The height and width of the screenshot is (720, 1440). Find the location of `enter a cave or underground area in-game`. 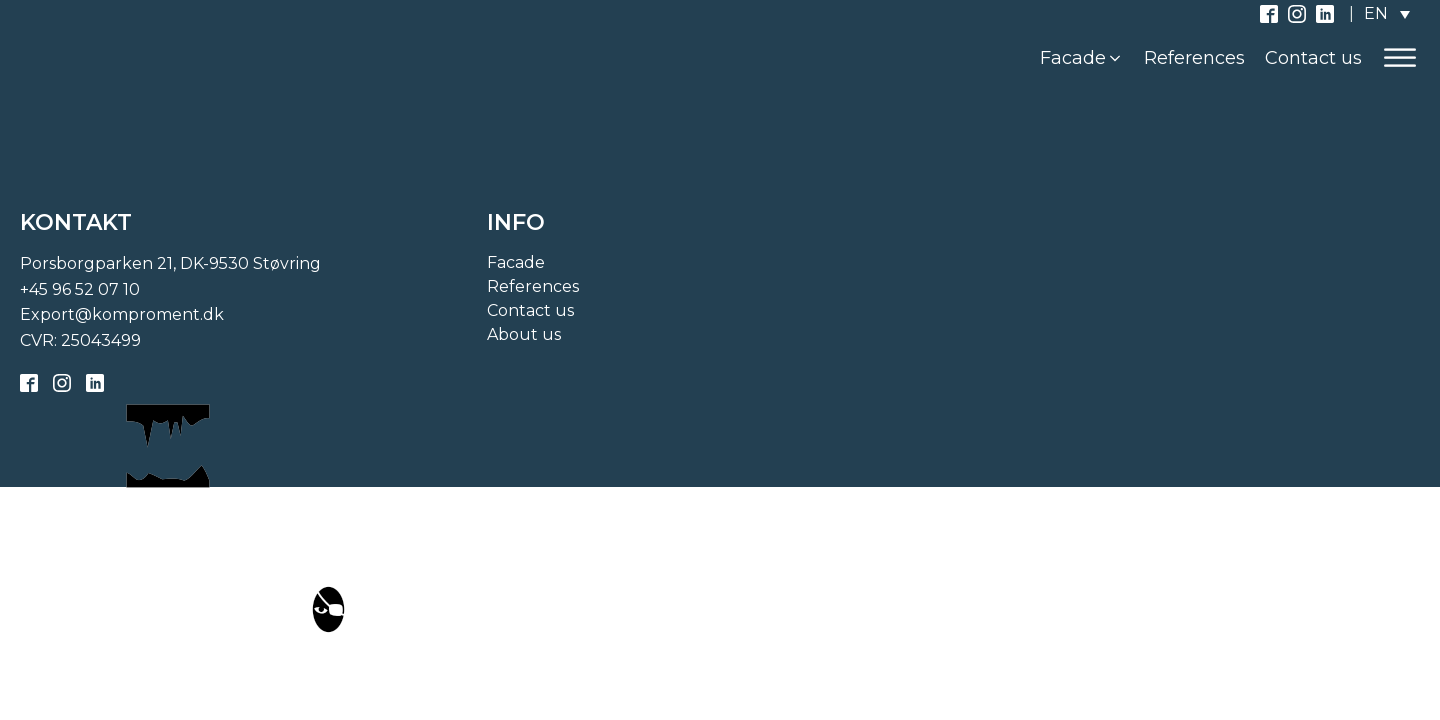

enter a cave or underground area in-game is located at coordinates (168, 446).